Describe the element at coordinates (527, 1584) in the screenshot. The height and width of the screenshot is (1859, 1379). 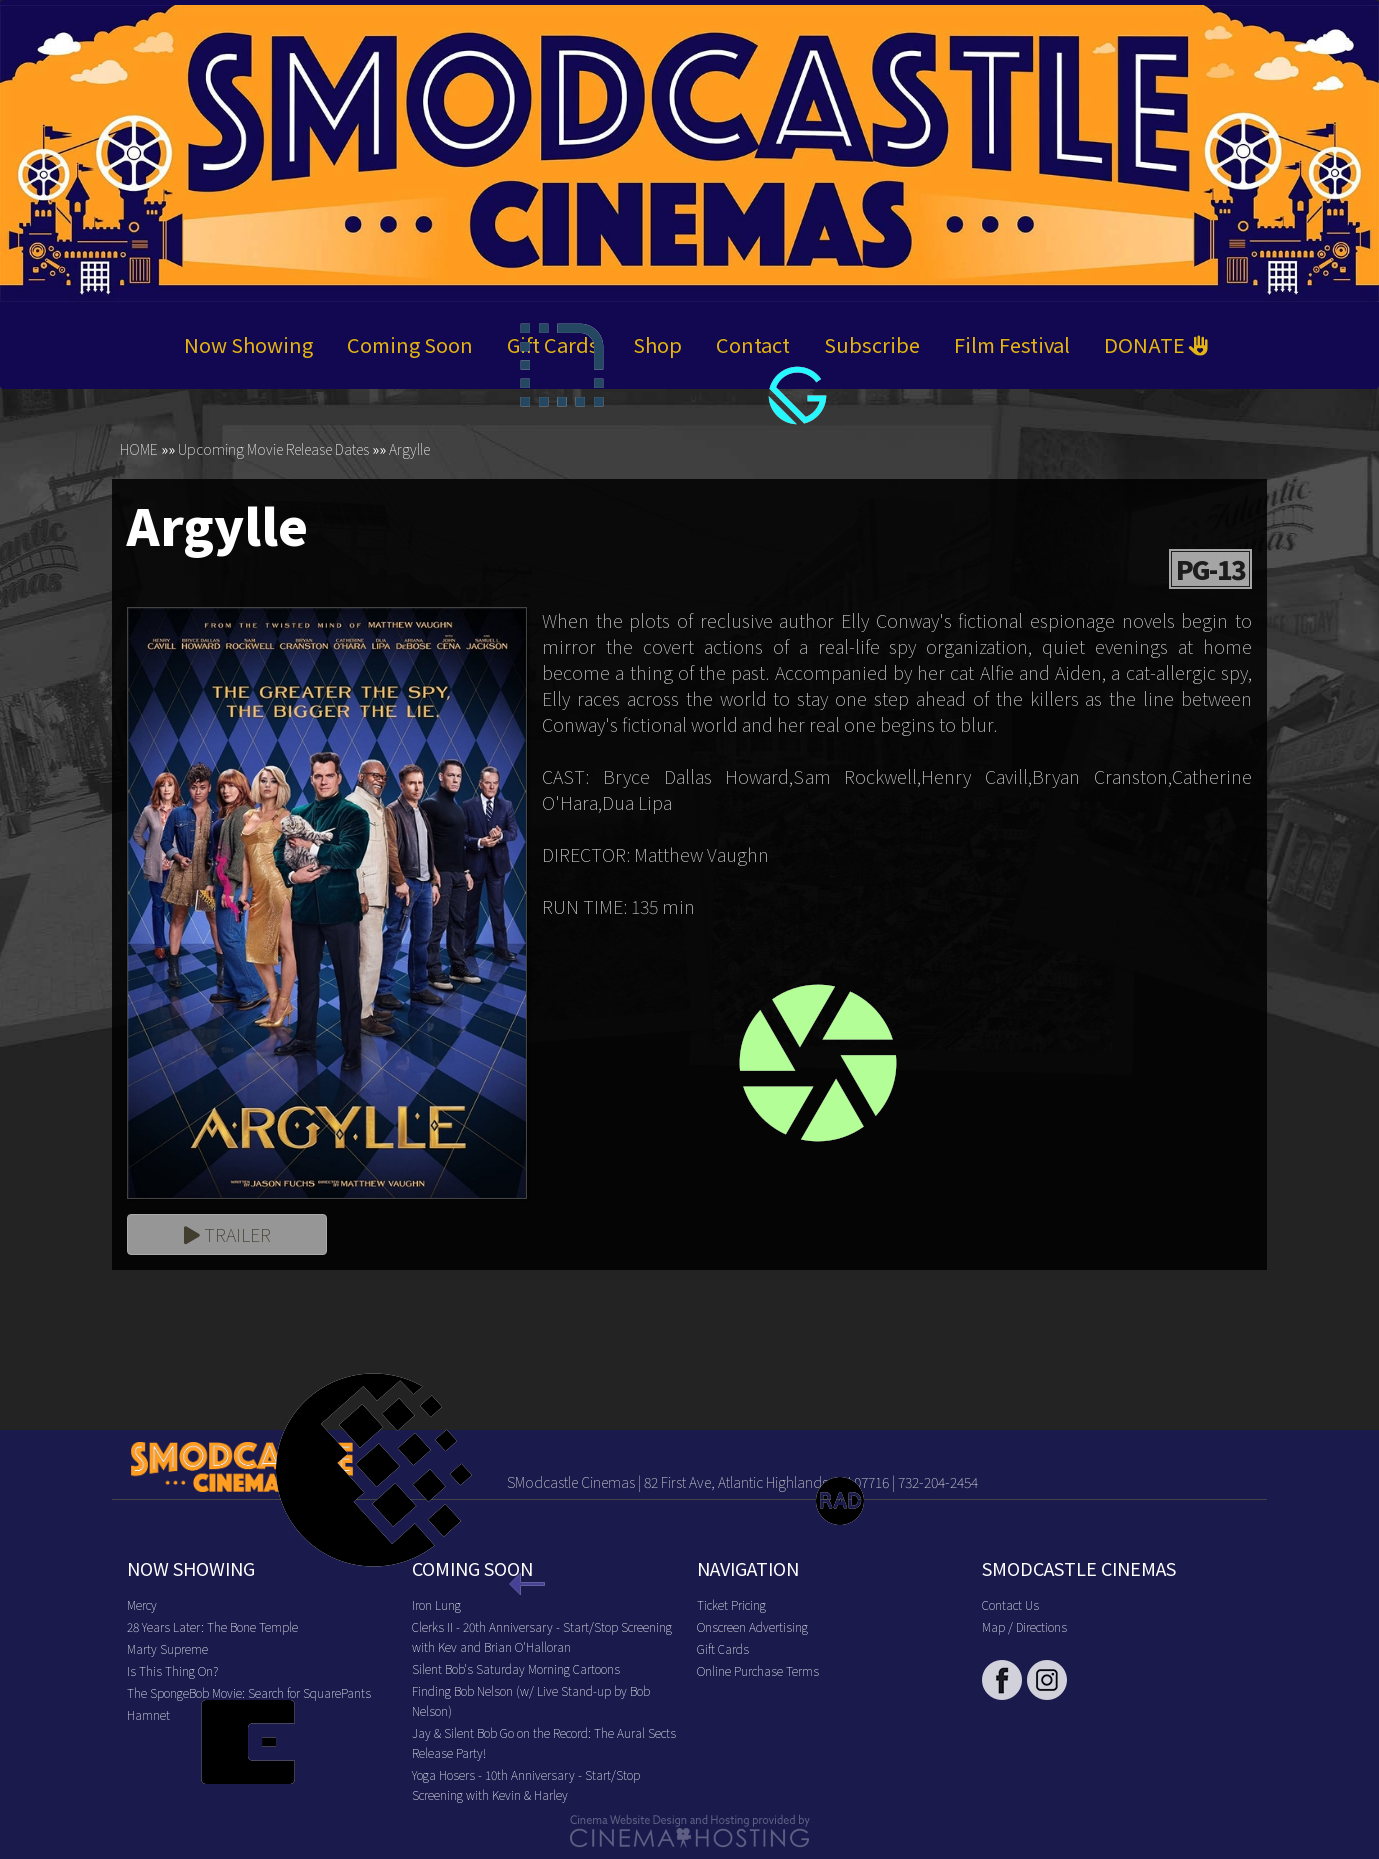
I see `go back to the previous page` at that location.